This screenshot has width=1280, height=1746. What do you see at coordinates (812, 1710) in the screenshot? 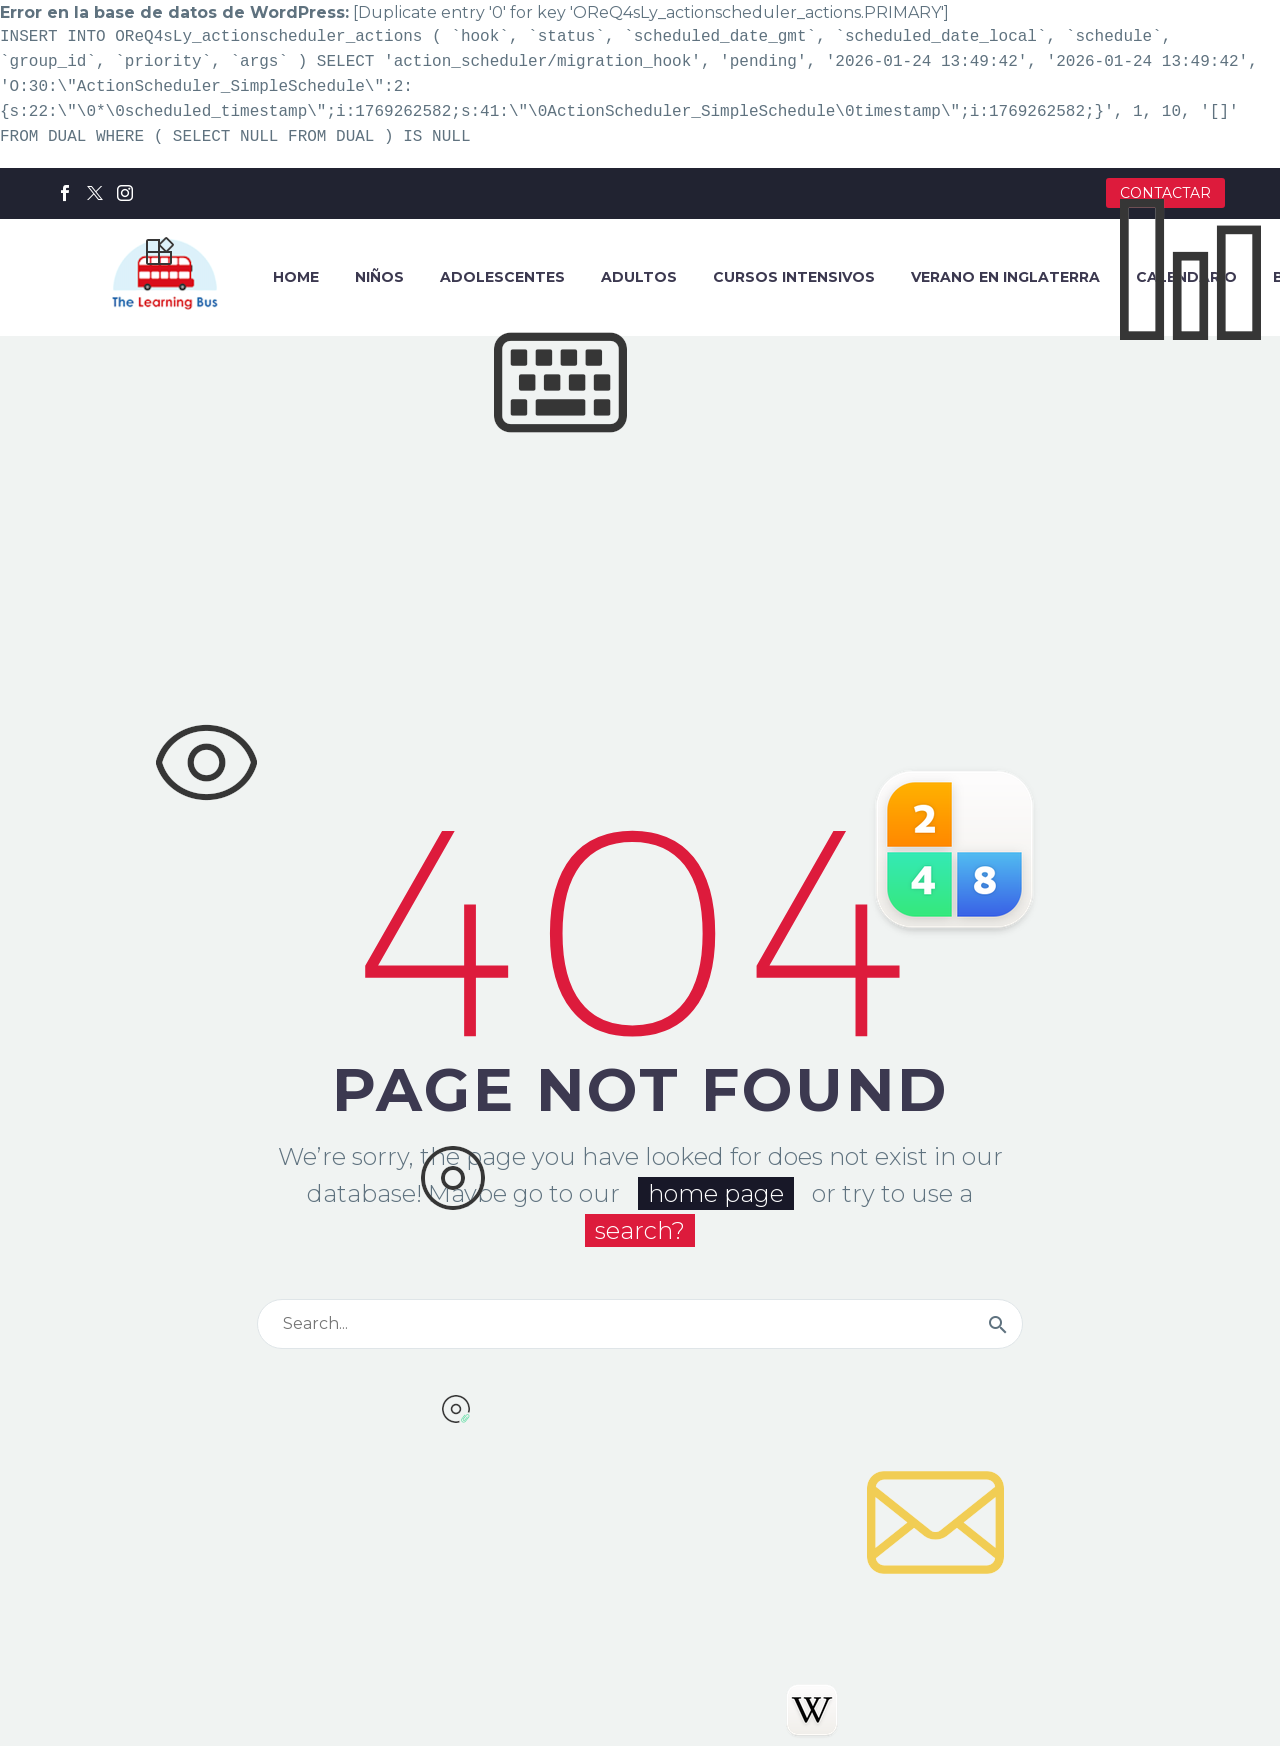
I see `open wike wikipedia reader app` at bounding box center [812, 1710].